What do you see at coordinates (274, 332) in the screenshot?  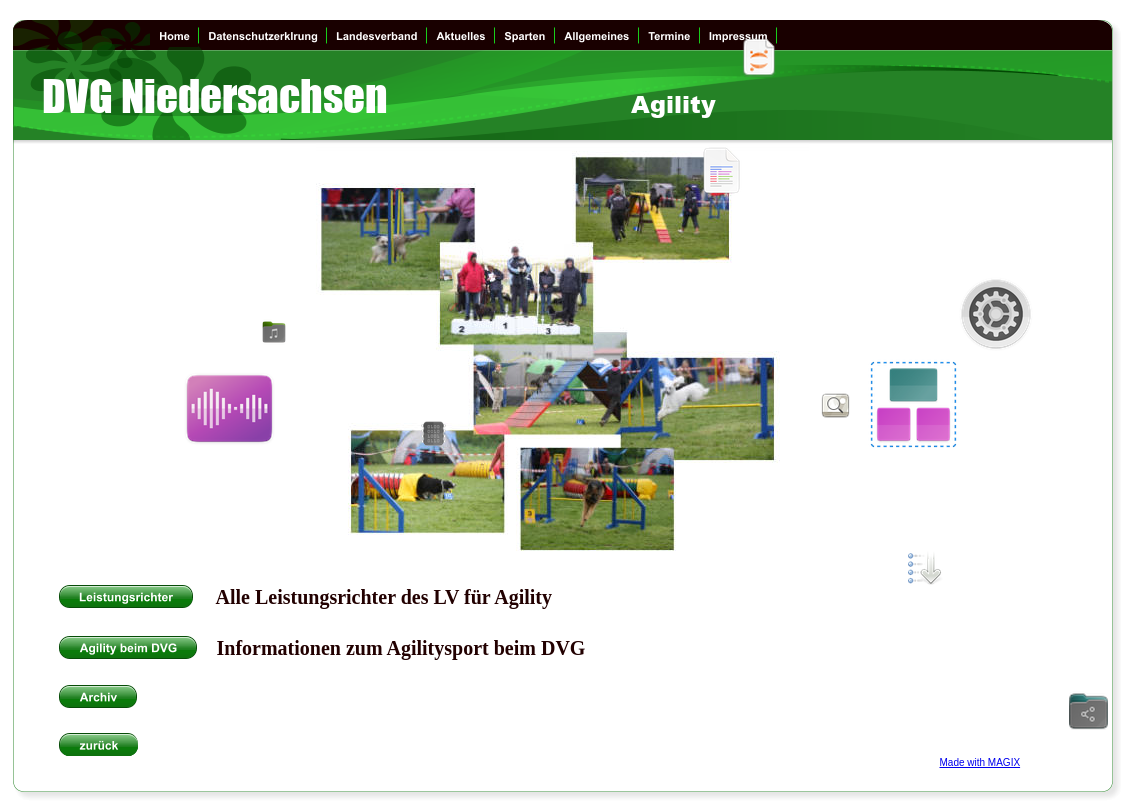 I see `open your music folder` at bounding box center [274, 332].